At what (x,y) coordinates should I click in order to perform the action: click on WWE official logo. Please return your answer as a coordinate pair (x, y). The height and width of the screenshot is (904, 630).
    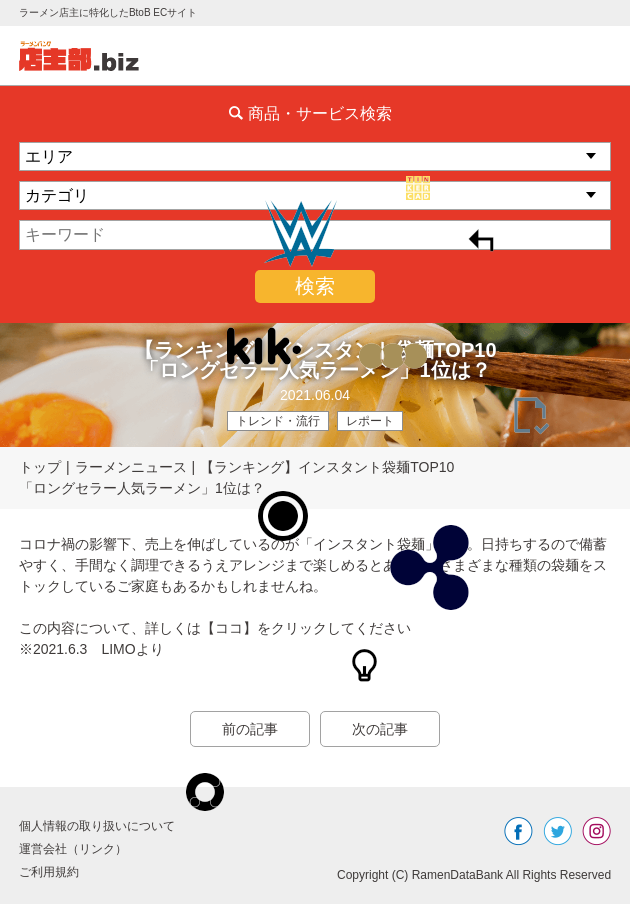
    Looking at the image, I should click on (300, 233).